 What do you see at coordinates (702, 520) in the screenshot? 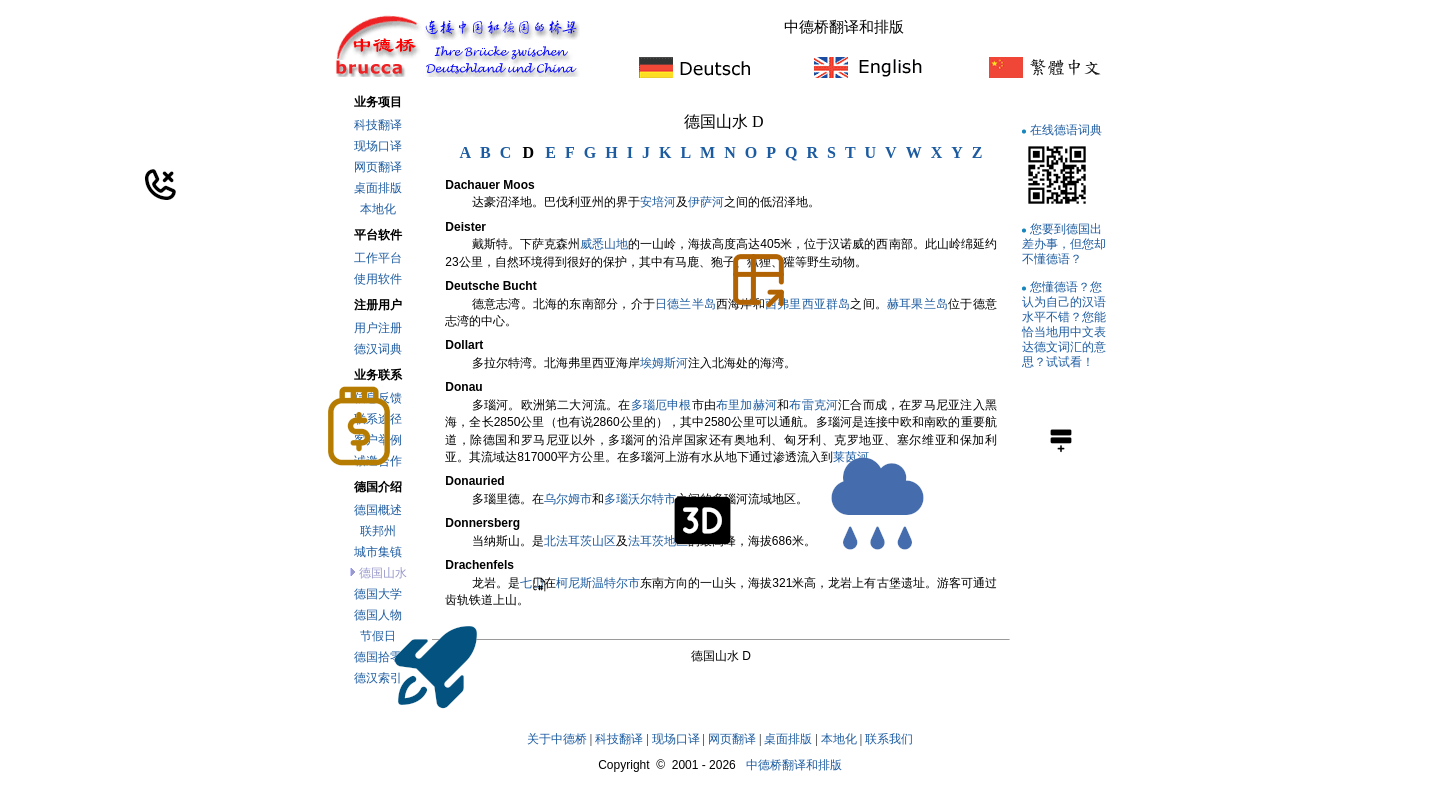
I see `switch to 3D view mode` at bounding box center [702, 520].